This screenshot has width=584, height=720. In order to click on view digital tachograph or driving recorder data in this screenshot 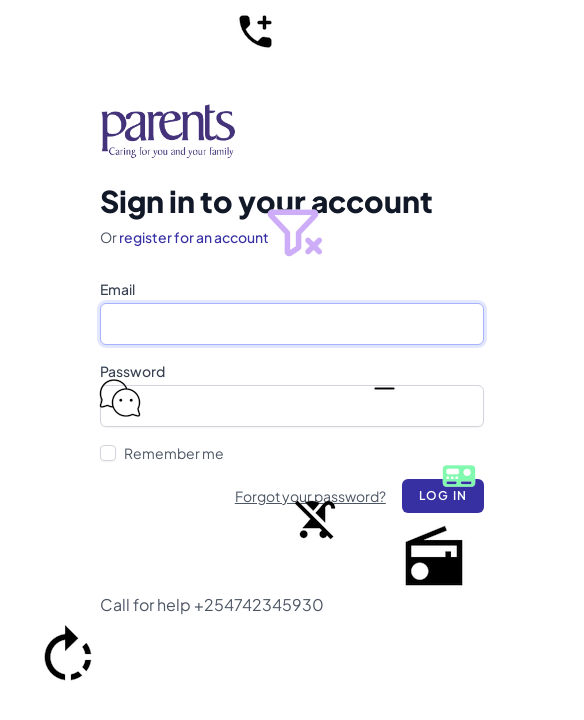, I will do `click(459, 476)`.